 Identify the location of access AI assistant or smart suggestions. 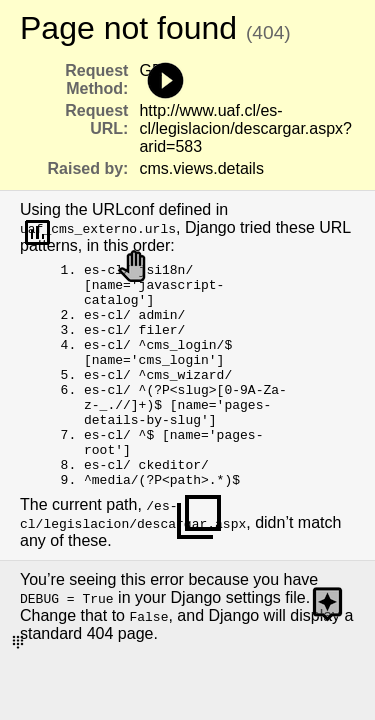
(327, 603).